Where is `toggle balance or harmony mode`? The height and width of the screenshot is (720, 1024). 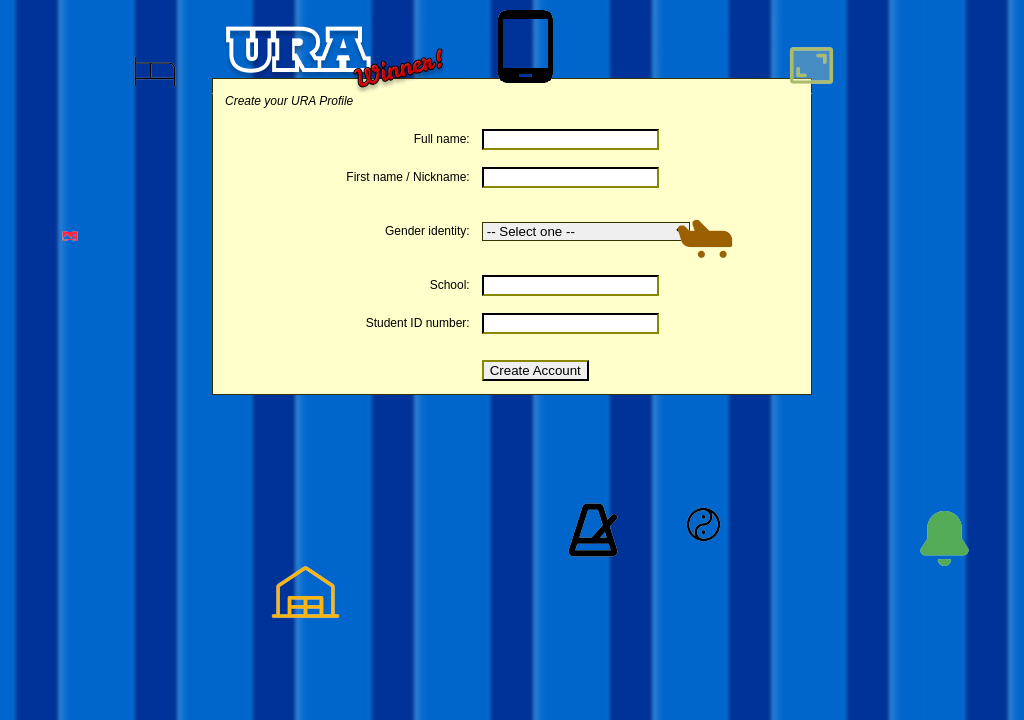
toggle balance or harmony mode is located at coordinates (703, 524).